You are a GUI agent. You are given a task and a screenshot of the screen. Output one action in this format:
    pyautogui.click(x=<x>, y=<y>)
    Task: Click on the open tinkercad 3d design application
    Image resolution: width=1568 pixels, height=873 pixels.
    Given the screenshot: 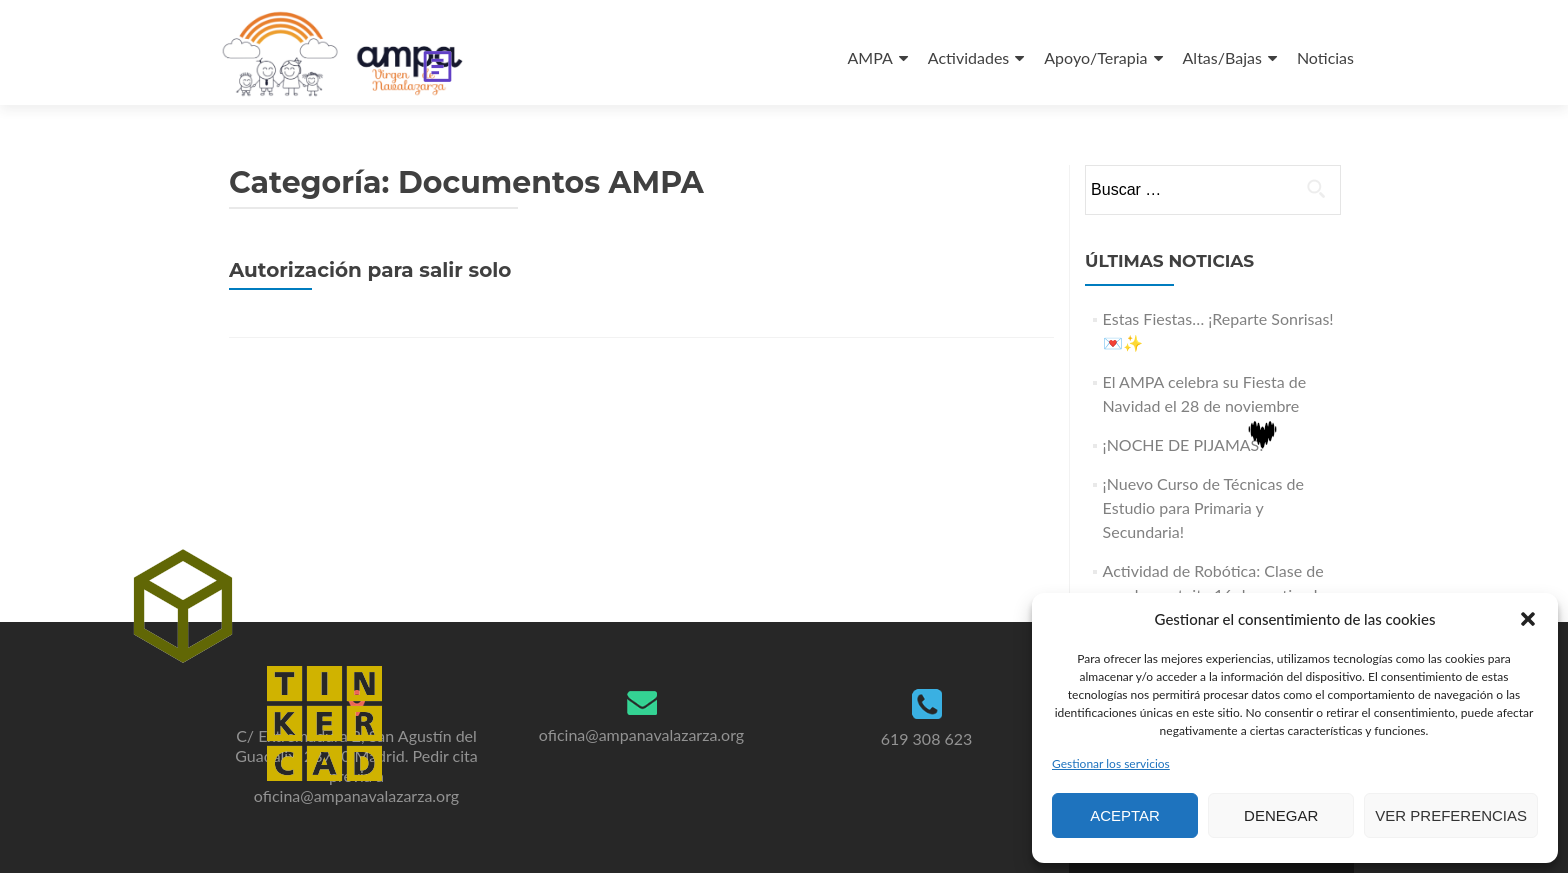 What is the action you would take?
    pyautogui.click(x=324, y=723)
    